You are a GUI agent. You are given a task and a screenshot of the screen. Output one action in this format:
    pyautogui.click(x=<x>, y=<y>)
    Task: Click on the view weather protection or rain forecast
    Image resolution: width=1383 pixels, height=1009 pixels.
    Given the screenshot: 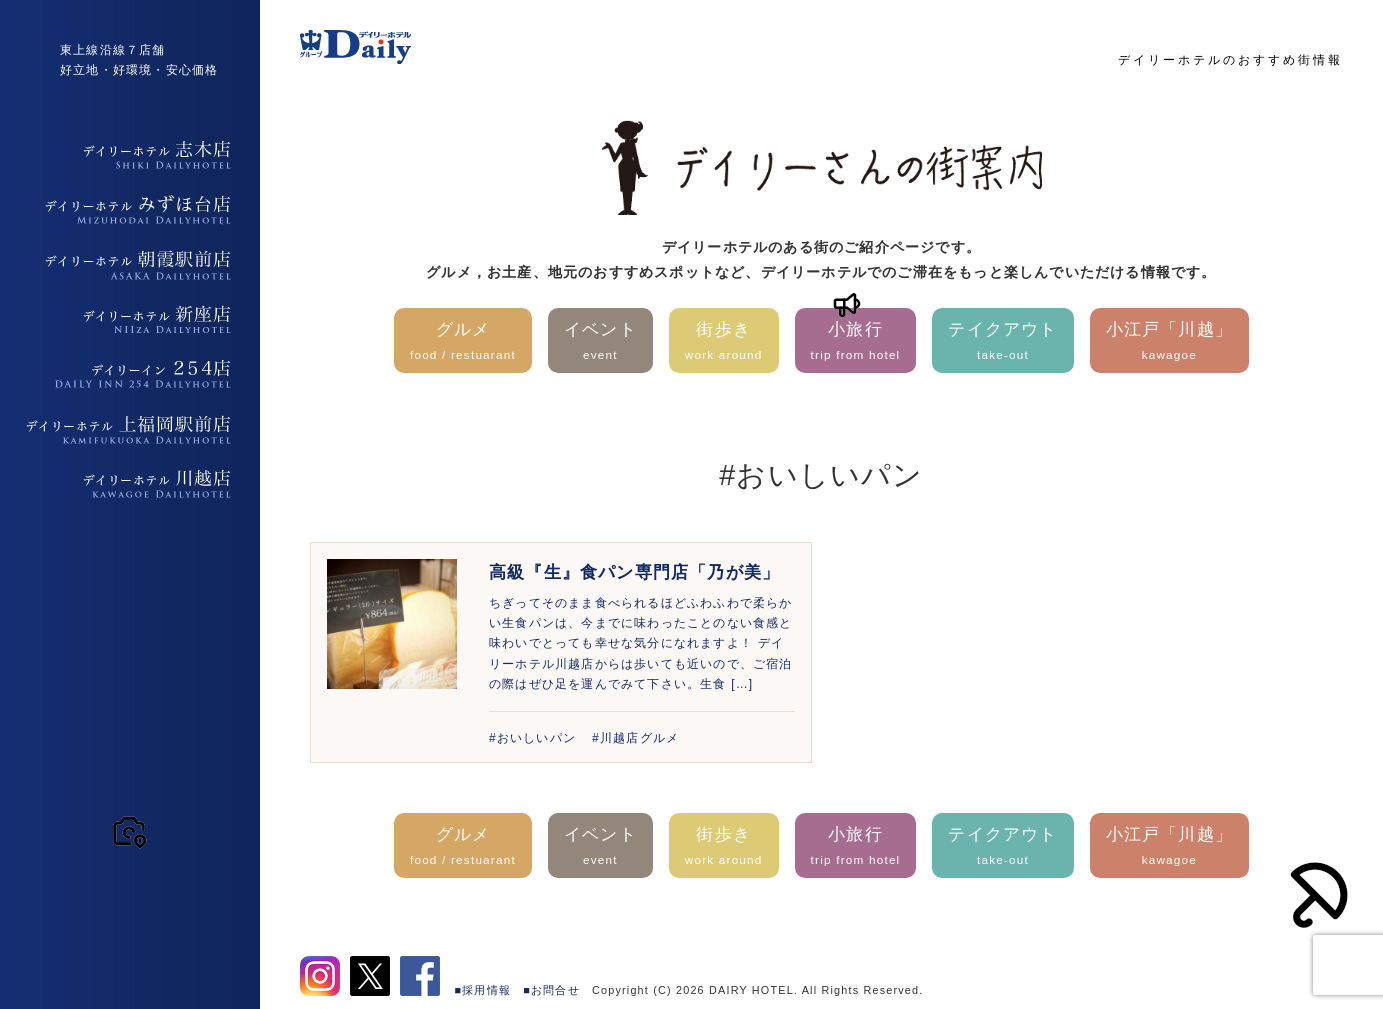 What is the action you would take?
    pyautogui.click(x=1318, y=891)
    